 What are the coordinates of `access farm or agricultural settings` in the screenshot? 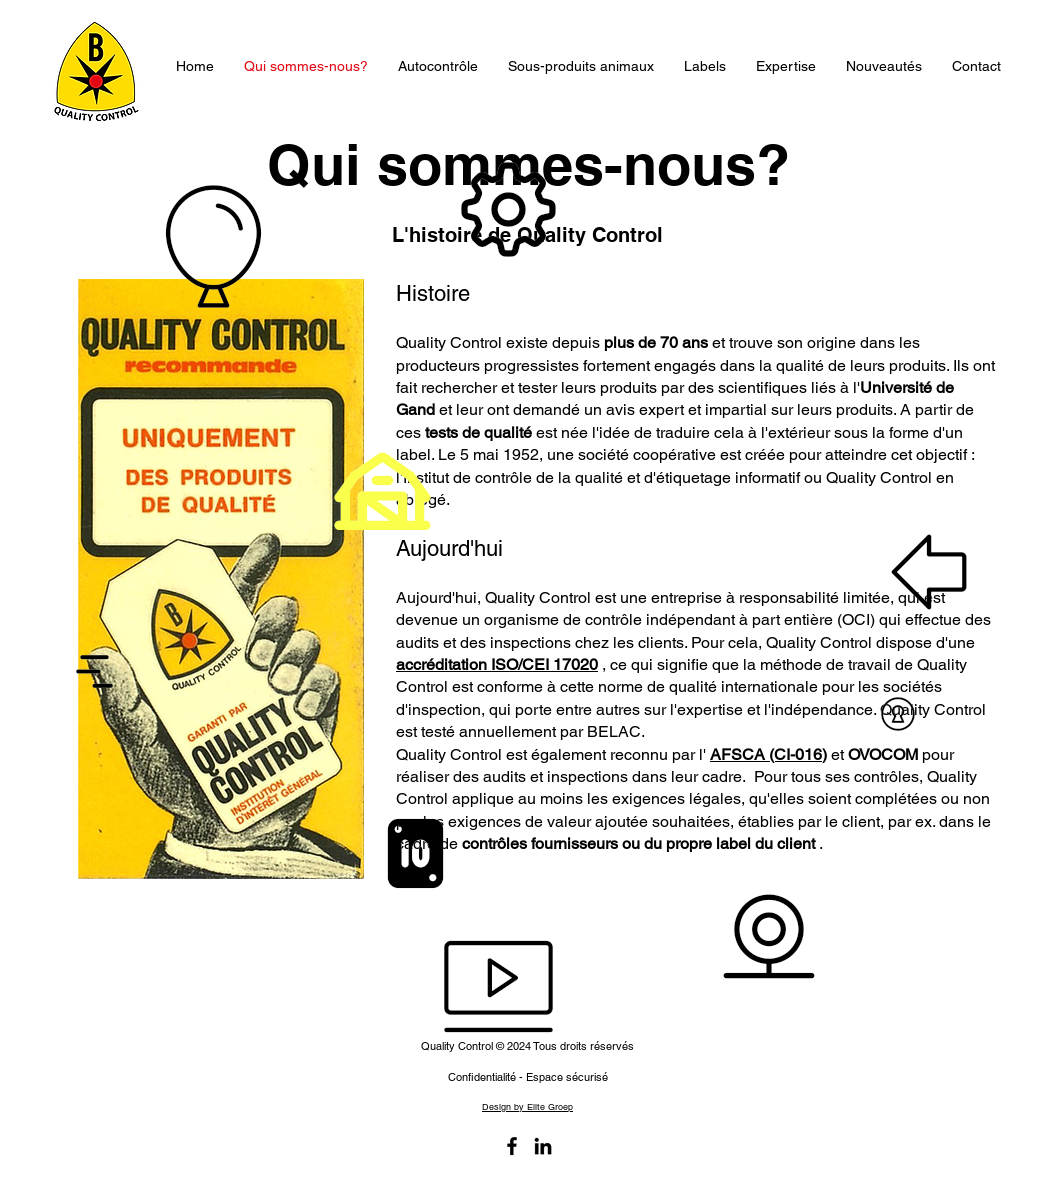 It's located at (382, 497).